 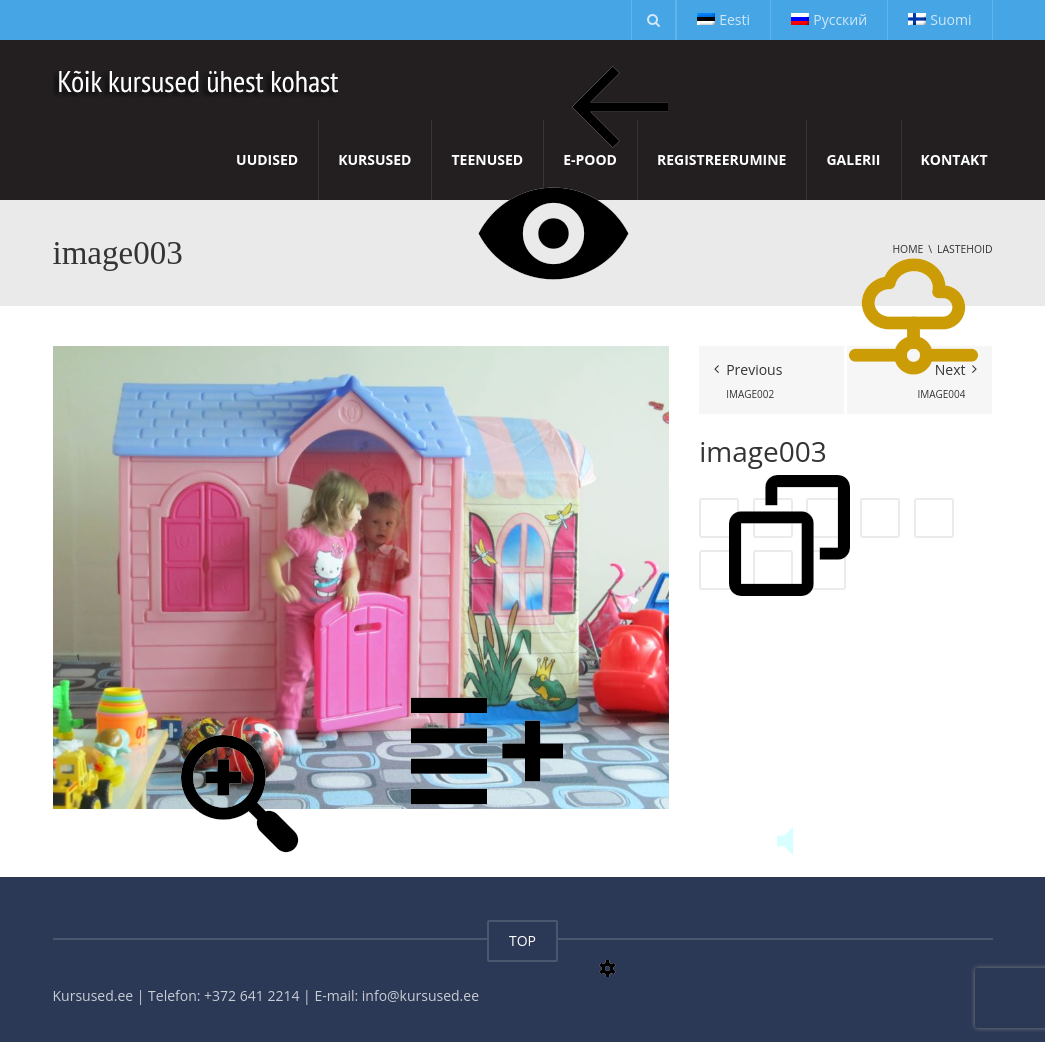 What do you see at coordinates (607, 968) in the screenshot?
I see `access settings` at bounding box center [607, 968].